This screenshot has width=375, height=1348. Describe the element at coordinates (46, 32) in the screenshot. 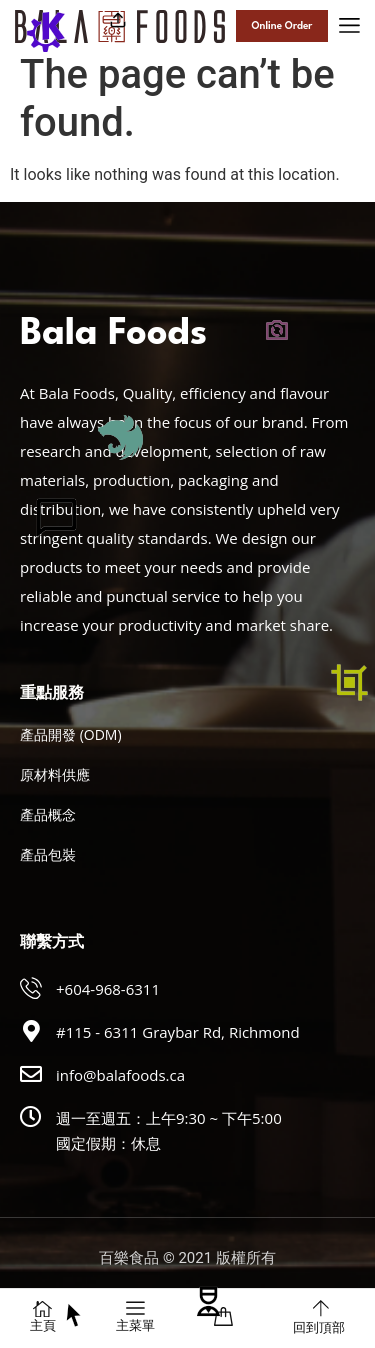

I see `open KDE desktop environment settings` at that location.